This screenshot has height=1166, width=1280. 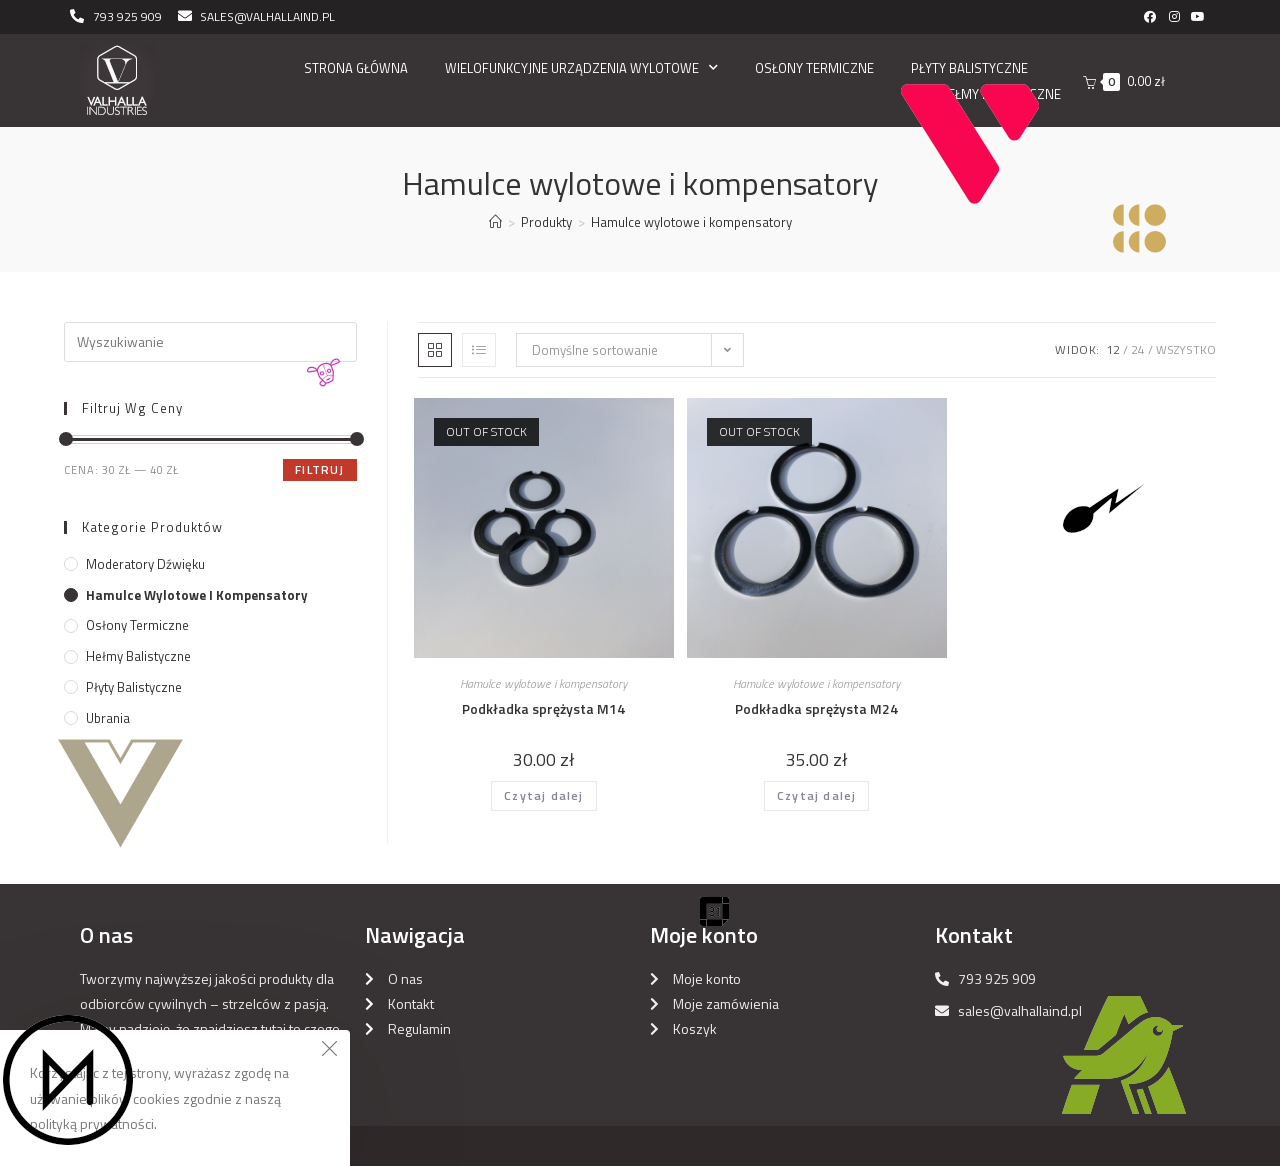 I want to click on open google calendar, so click(x=714, y=911).